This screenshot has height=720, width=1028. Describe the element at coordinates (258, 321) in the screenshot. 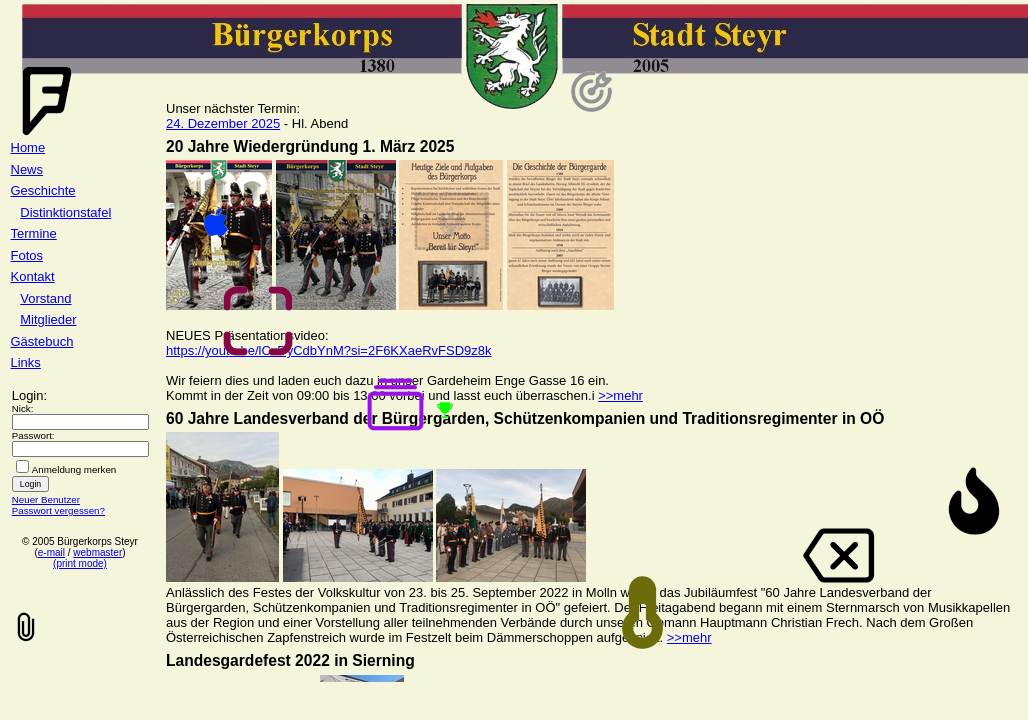

I see `scan a QR code or barcode` at that location.